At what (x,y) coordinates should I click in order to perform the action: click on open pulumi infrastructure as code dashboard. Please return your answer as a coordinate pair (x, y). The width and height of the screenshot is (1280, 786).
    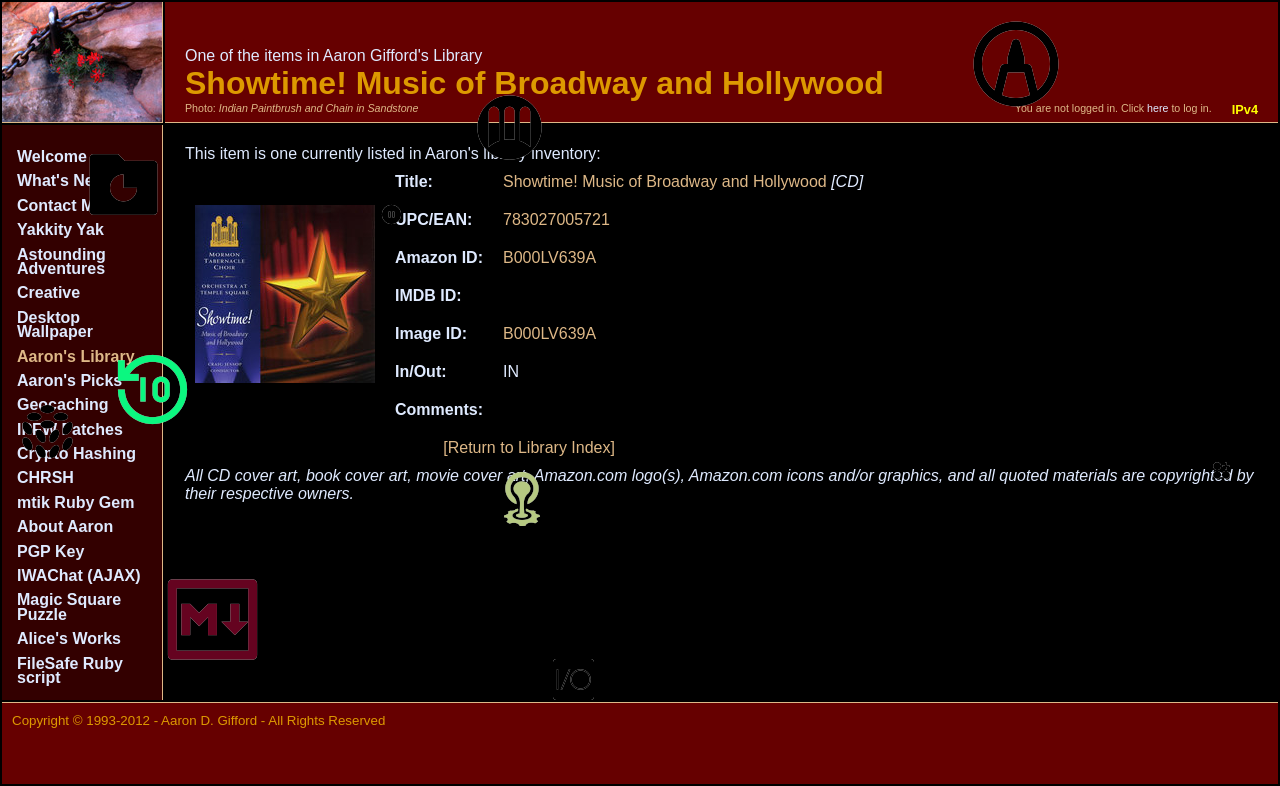
    Looking at the image, I should click on (47, 431).